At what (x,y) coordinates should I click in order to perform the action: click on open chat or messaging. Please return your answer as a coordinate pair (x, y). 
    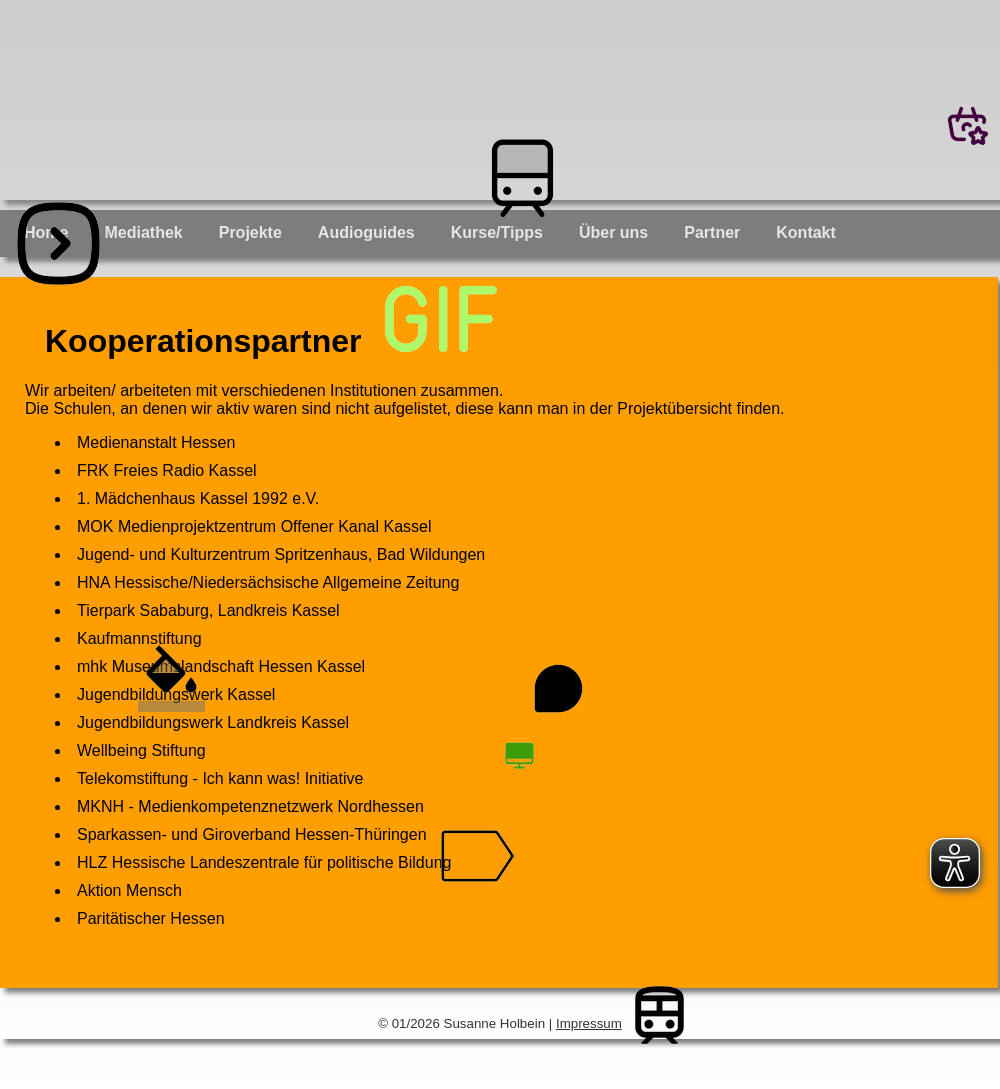
    Looking at the image, I should click on (557, 689).